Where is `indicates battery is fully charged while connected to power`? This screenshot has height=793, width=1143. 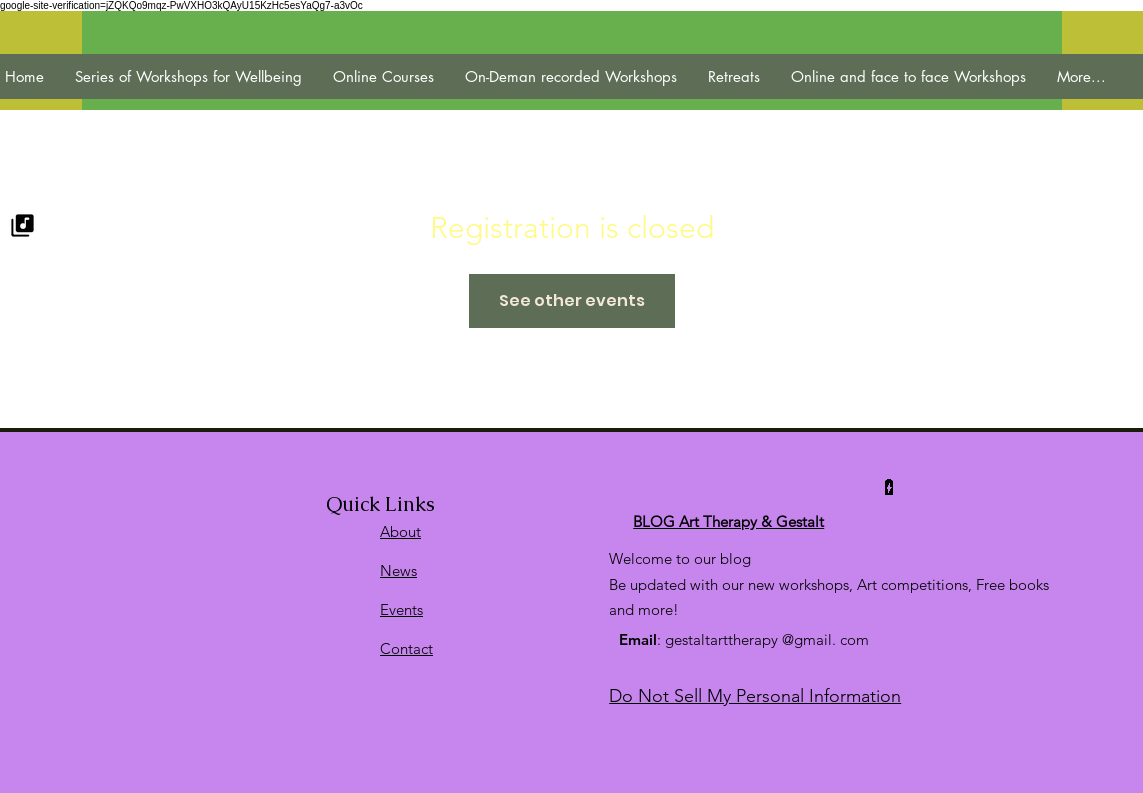
indicates battery is fully charged while connected to power is located at coordinates (889, 487).